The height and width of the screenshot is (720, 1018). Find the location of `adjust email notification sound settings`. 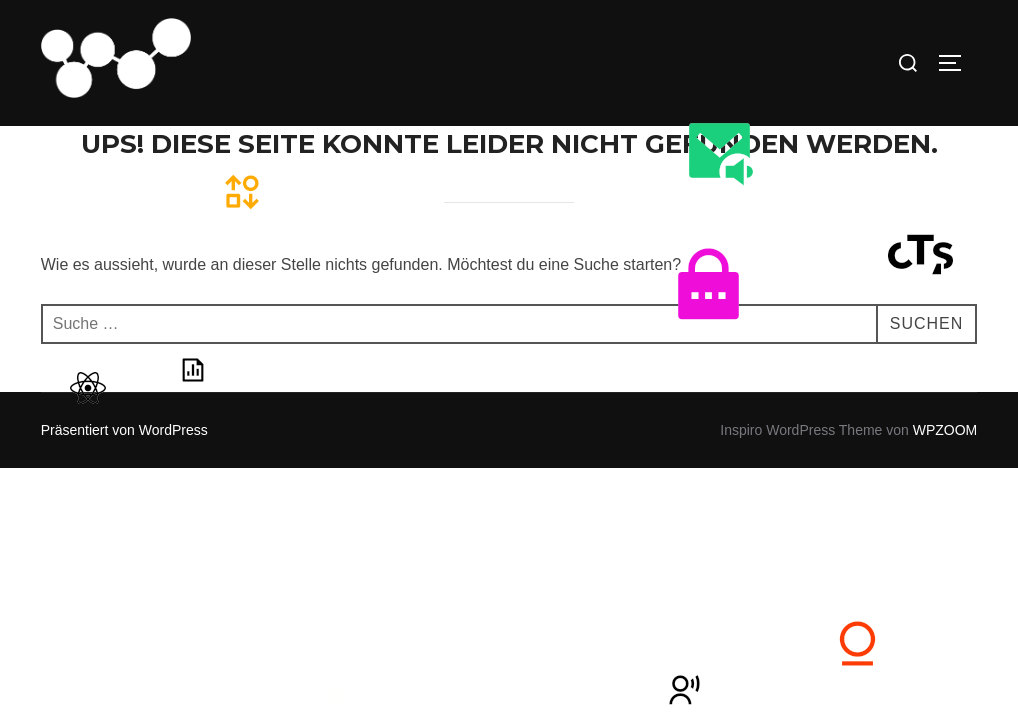

adjust email notification sound settings is located at coordinates (719, 150).